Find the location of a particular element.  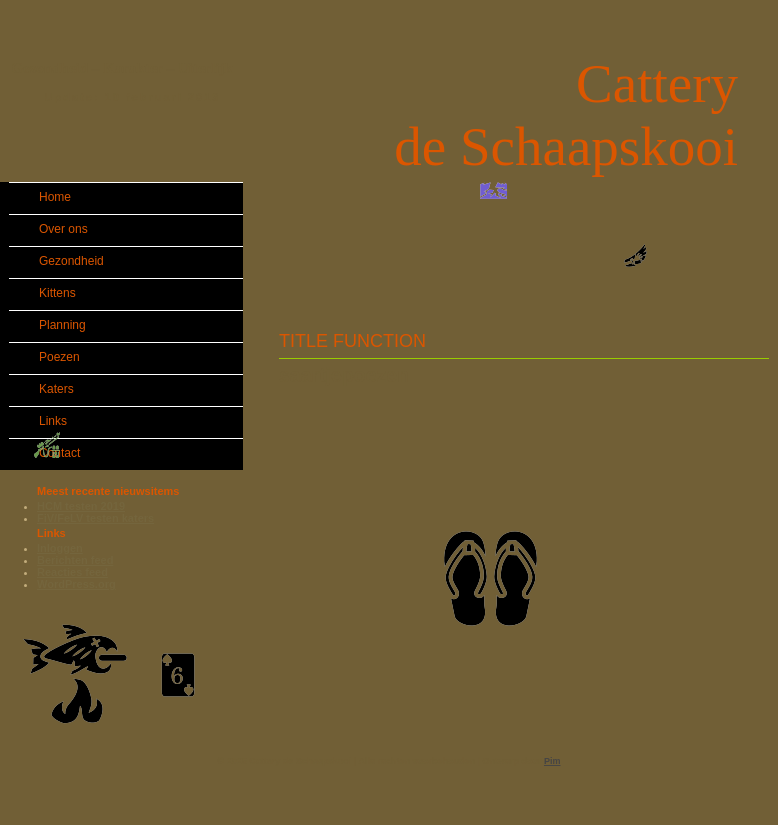

six of spades playing card is located at coordinates (178, 675).